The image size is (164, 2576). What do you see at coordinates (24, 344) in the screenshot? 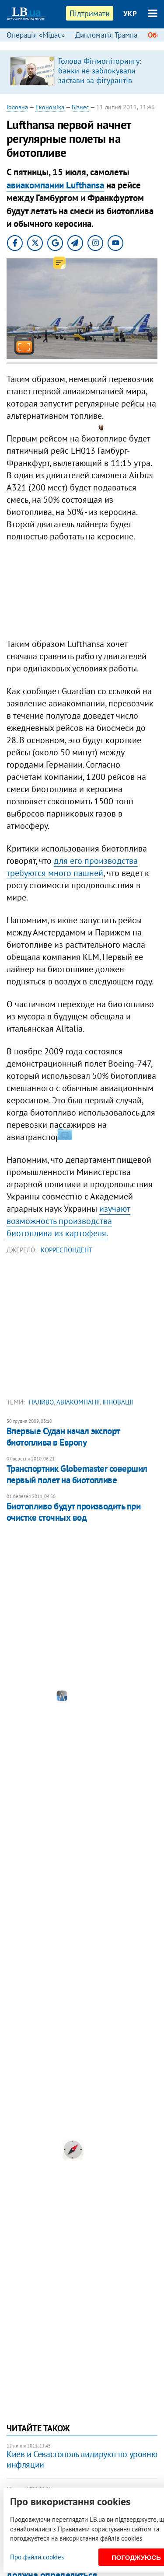
I see `open peek app for quick file previews` at bounding box center [24, 344].